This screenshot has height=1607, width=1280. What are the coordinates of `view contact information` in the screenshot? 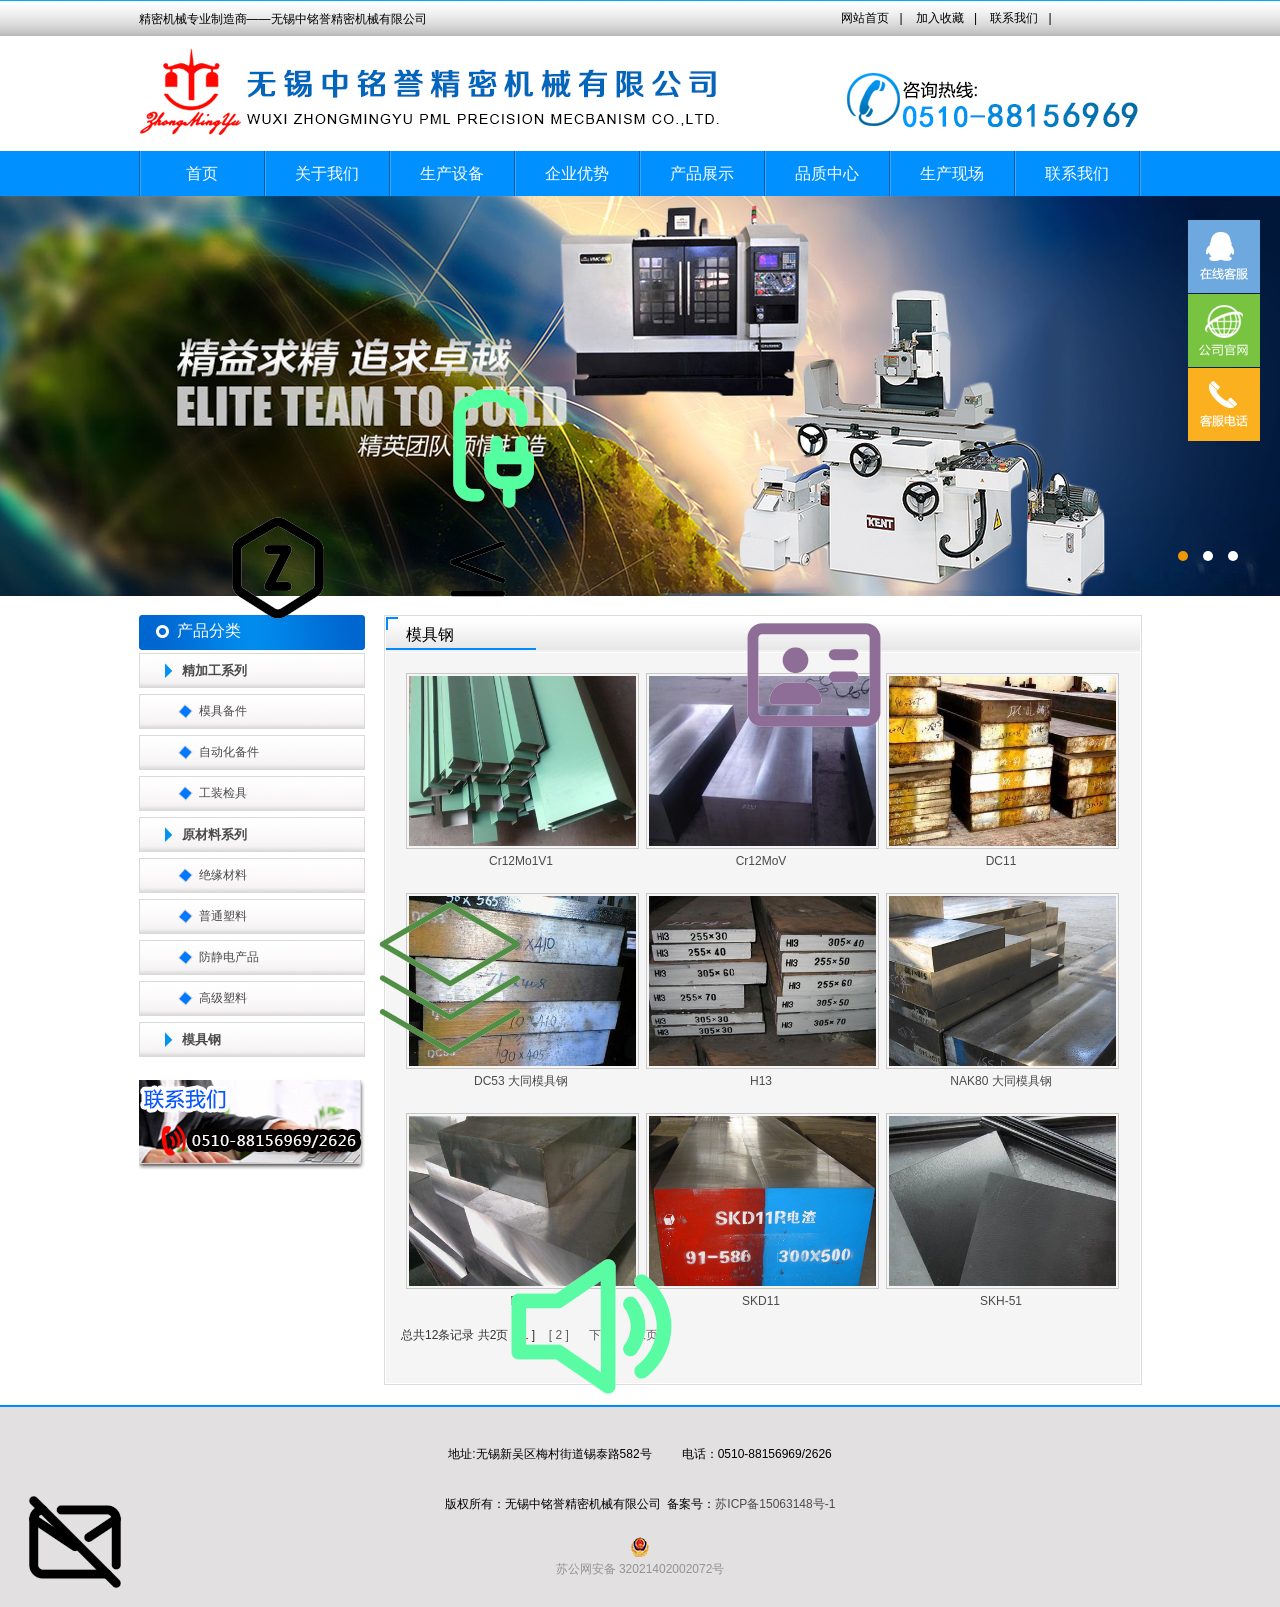 It's located at (814, 675).